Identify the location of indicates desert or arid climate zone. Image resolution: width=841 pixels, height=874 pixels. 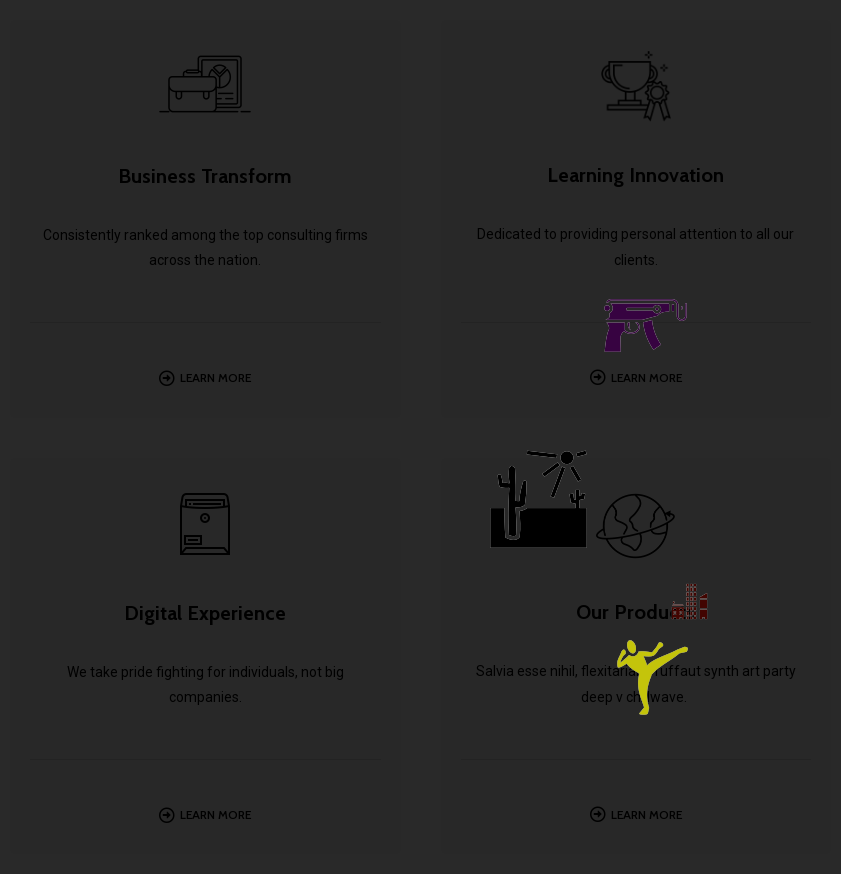
(538, 499).